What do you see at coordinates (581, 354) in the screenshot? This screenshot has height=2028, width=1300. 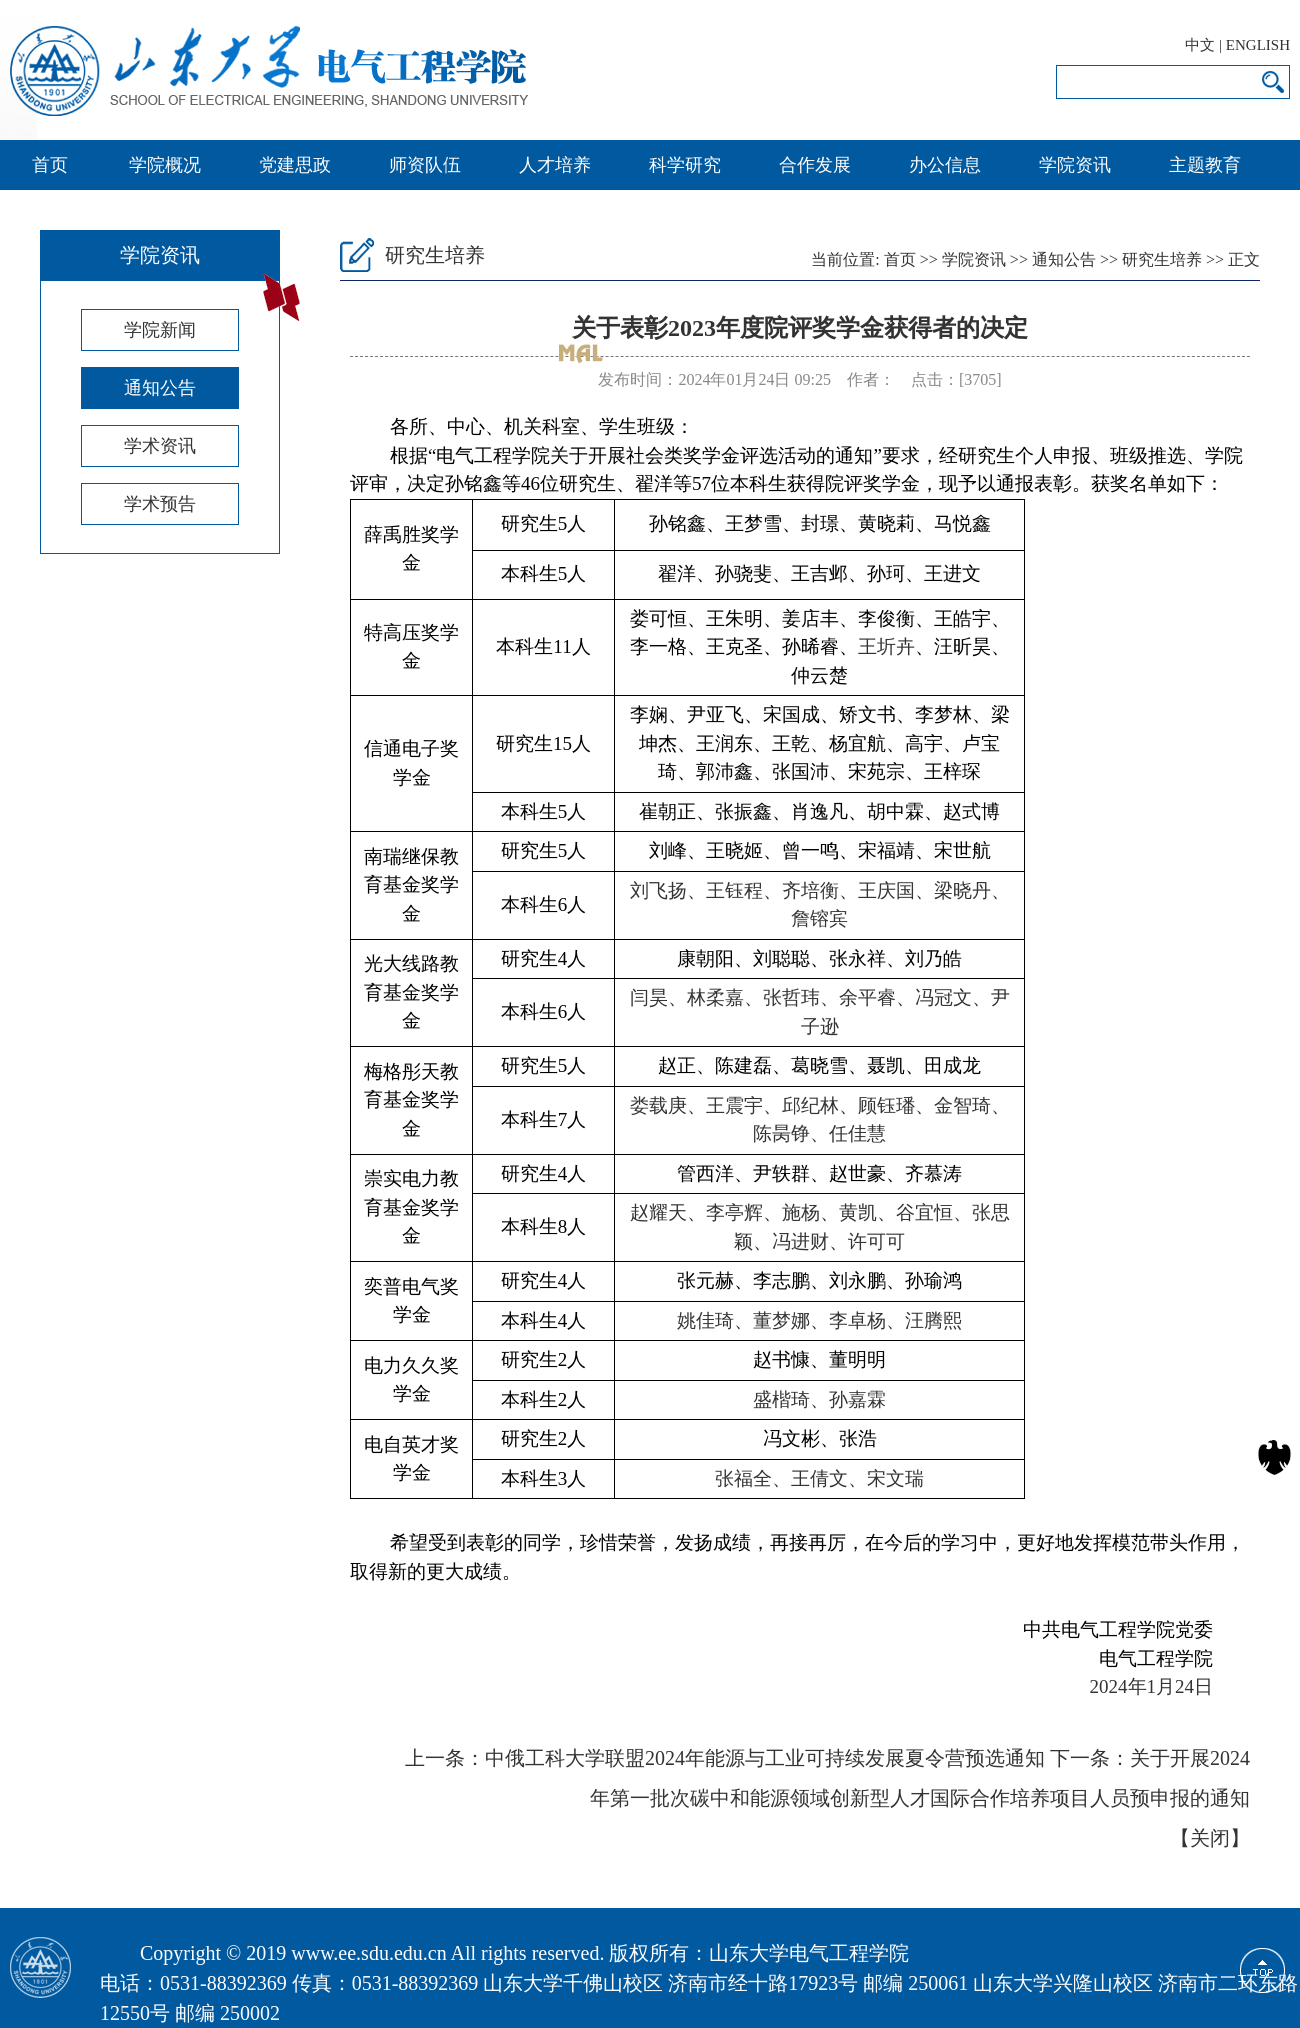 I see `open MyAnimeList app or website` at bounding box center [581, 354].